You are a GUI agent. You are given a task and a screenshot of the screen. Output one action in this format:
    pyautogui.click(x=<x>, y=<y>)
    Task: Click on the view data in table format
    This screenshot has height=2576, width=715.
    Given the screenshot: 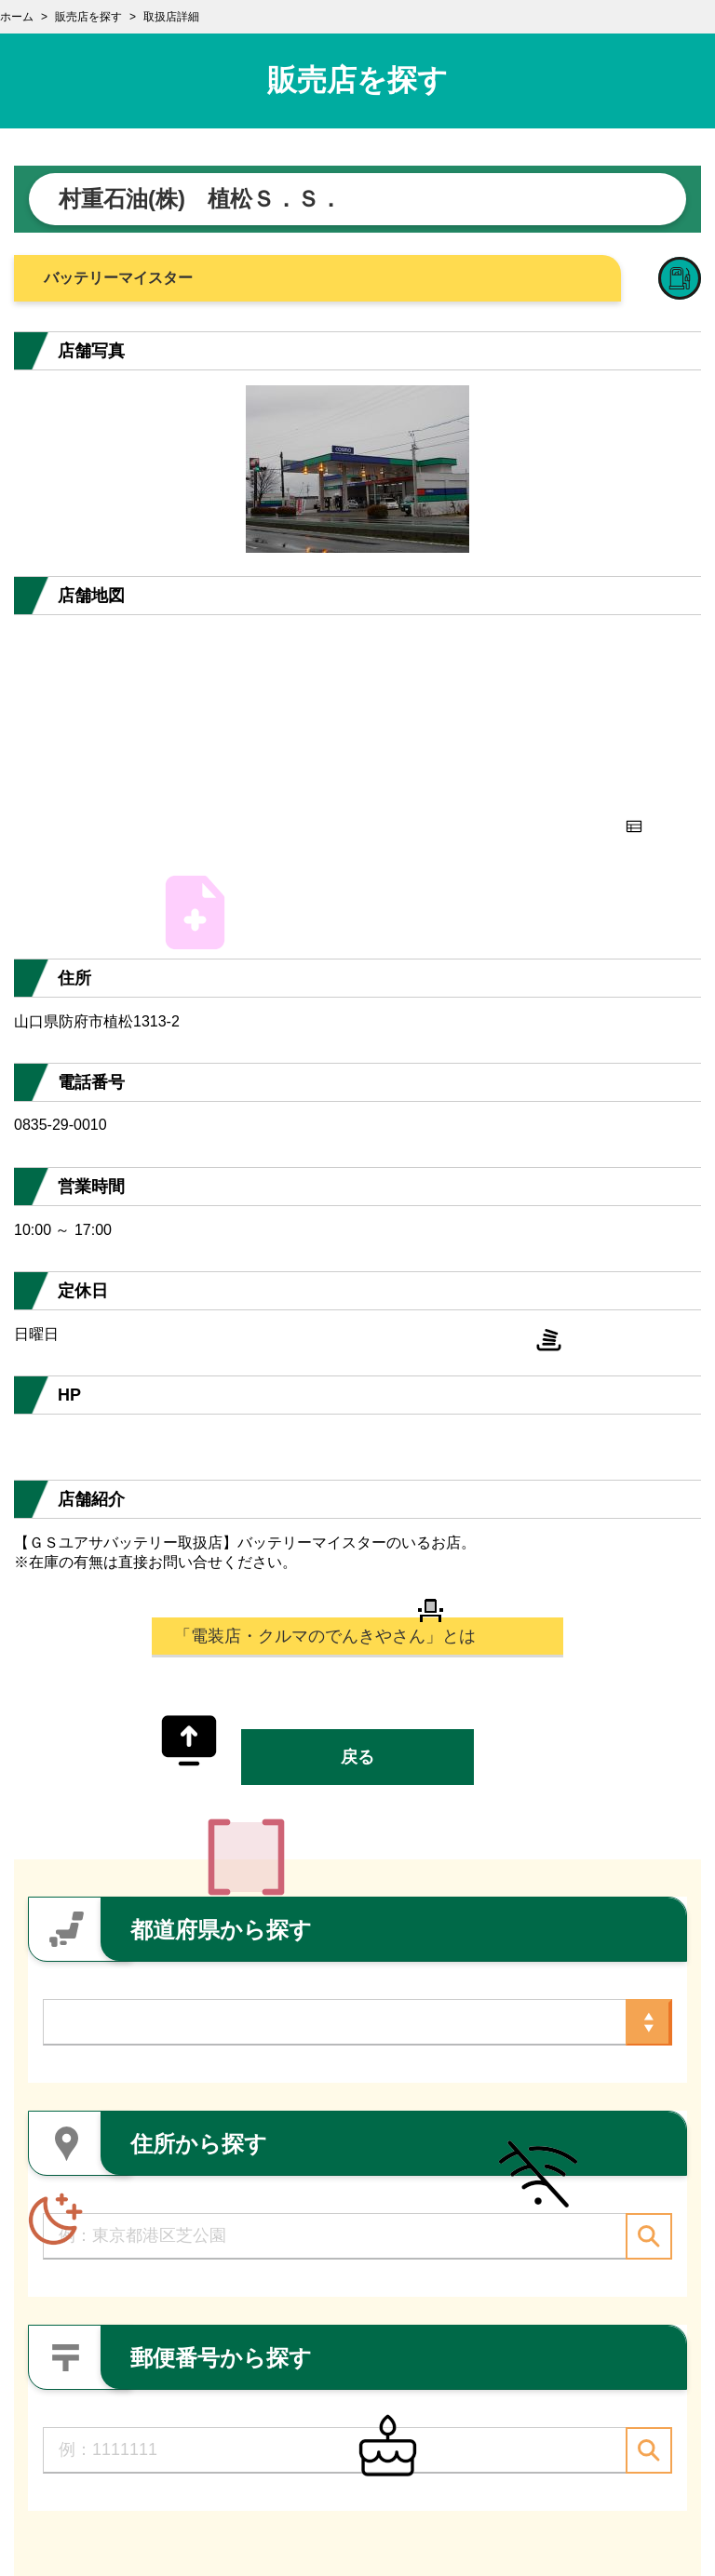 What is the action you would take?
    pyautogui.click(x=634, y=826)
    